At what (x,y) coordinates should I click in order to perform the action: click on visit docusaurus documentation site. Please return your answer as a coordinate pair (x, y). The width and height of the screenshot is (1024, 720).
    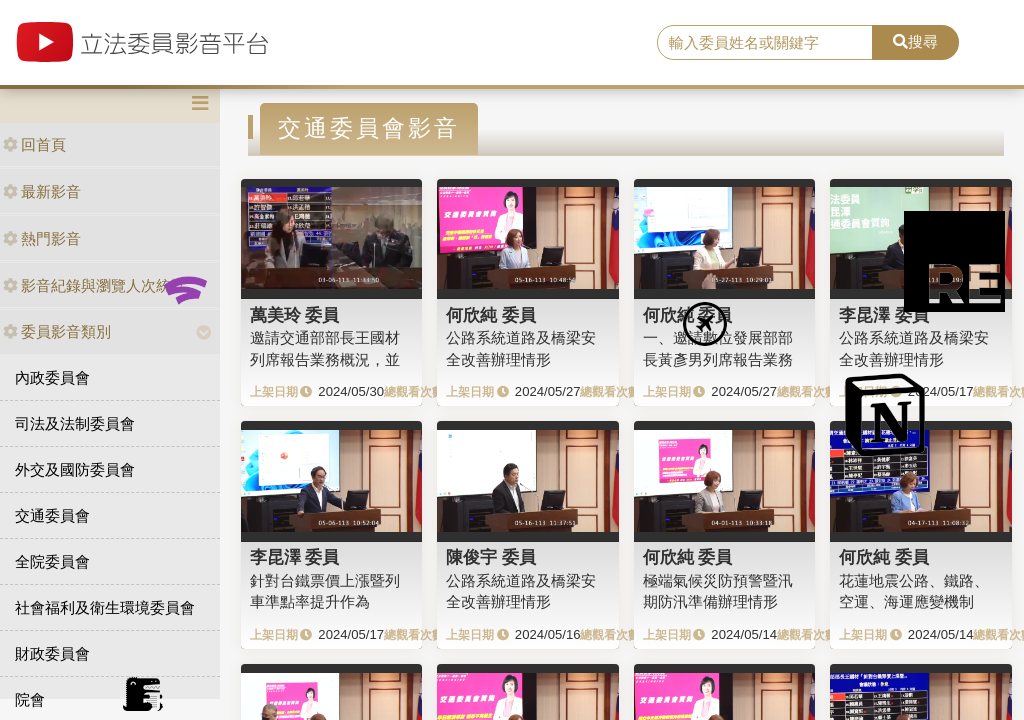
    Looking at the image, I should click on (143, 694).